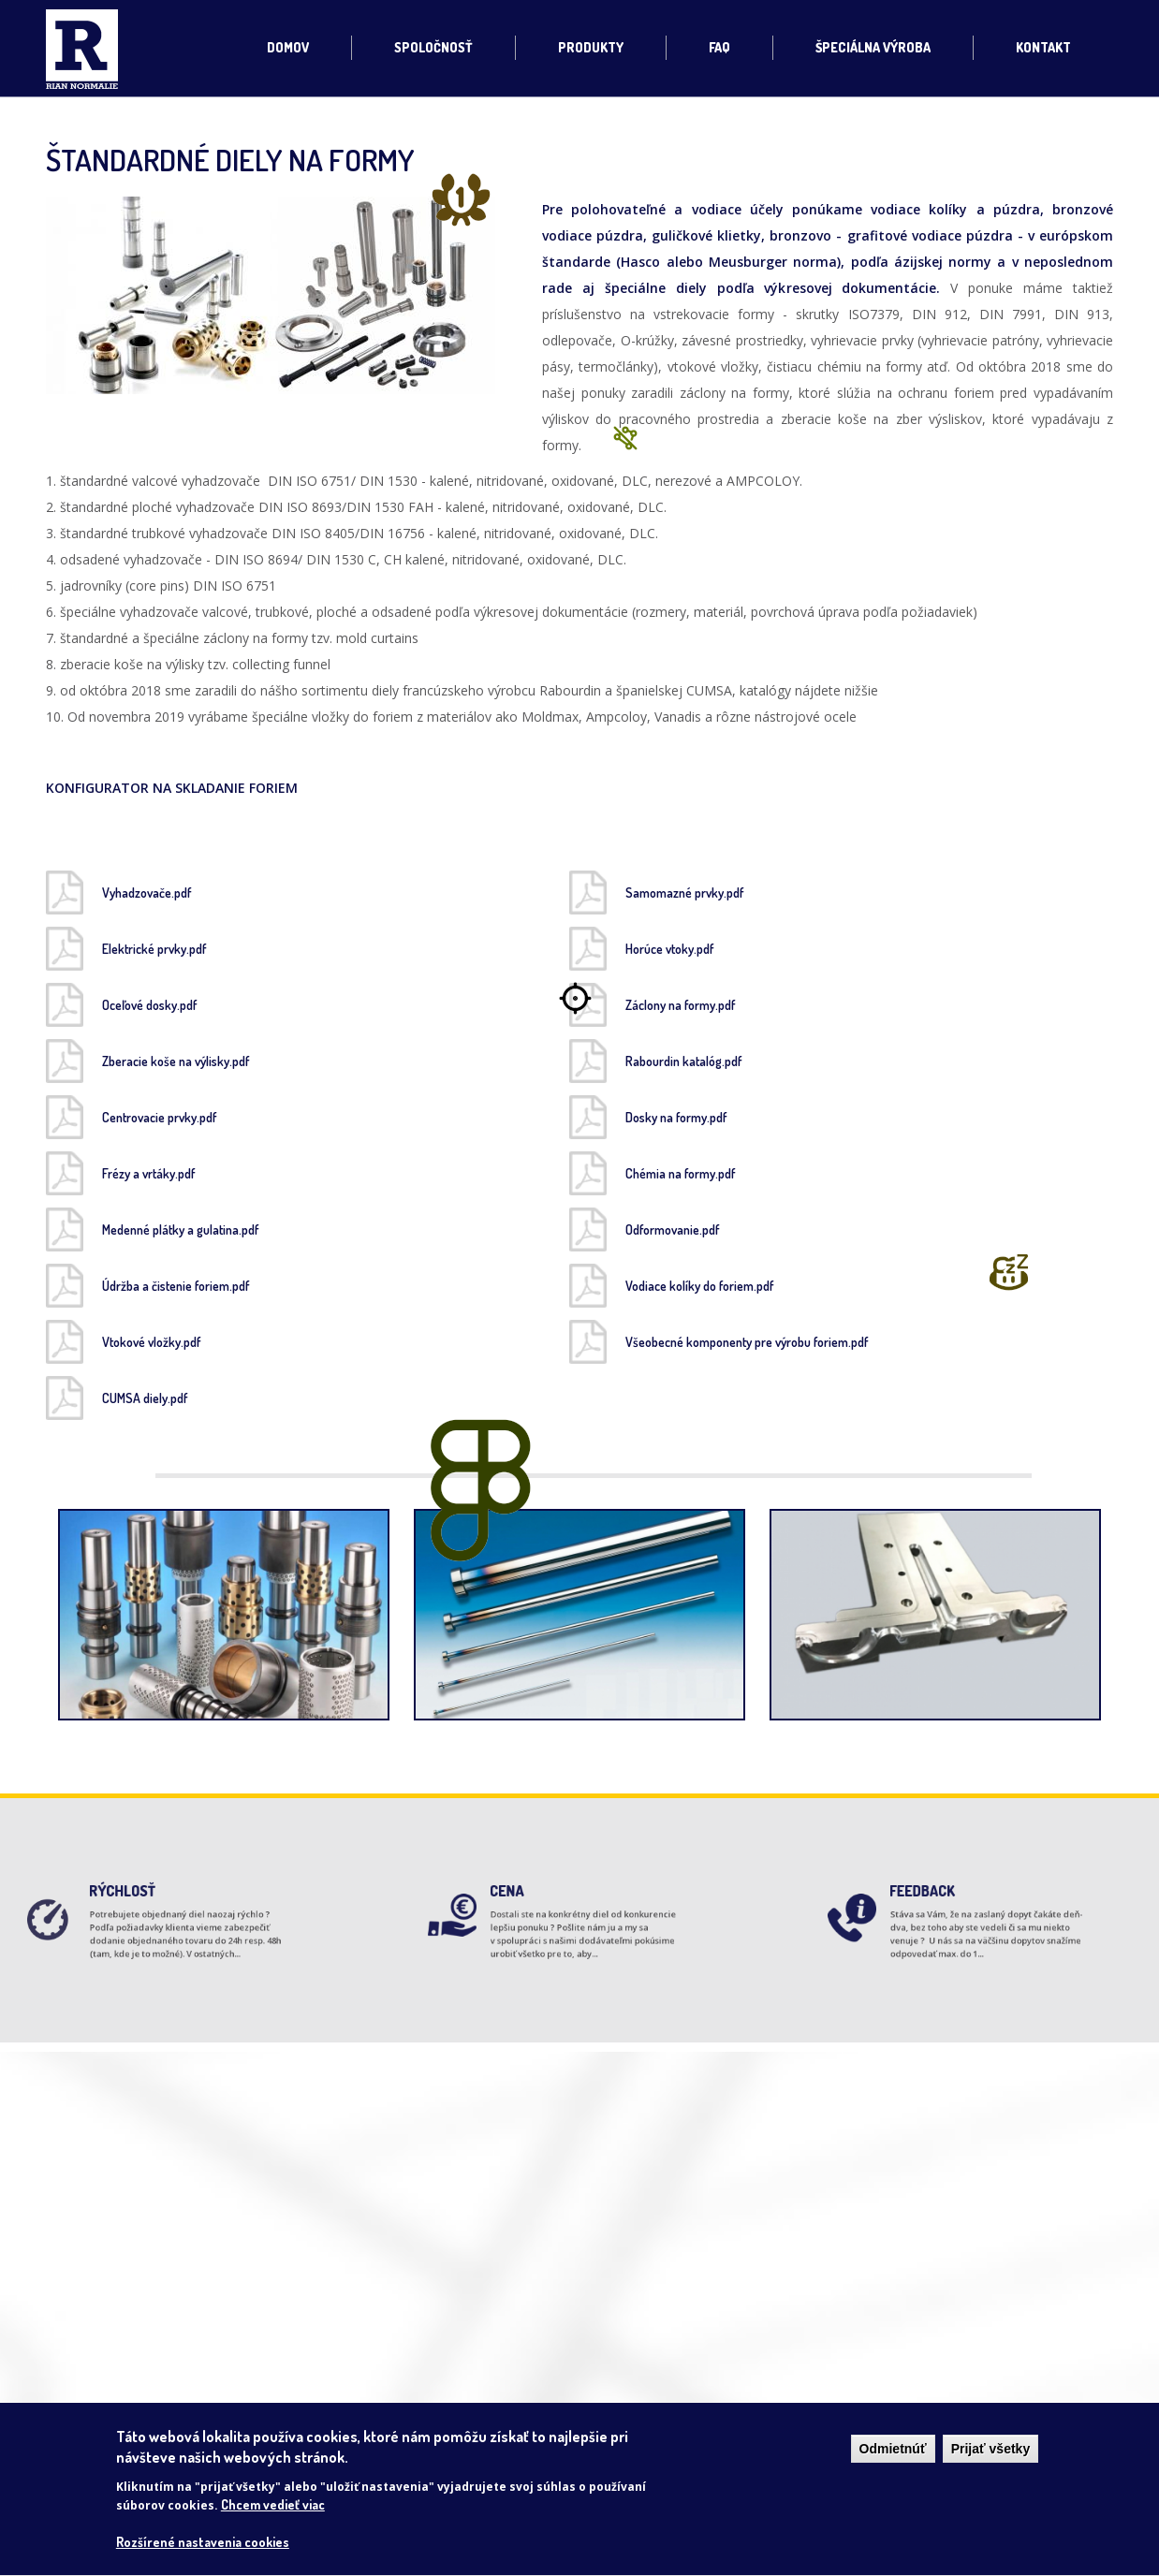 This screenshot has height=2576, width=1159. I want to click on temporarily disable github copilot suggestions, so click(1008, 1273).